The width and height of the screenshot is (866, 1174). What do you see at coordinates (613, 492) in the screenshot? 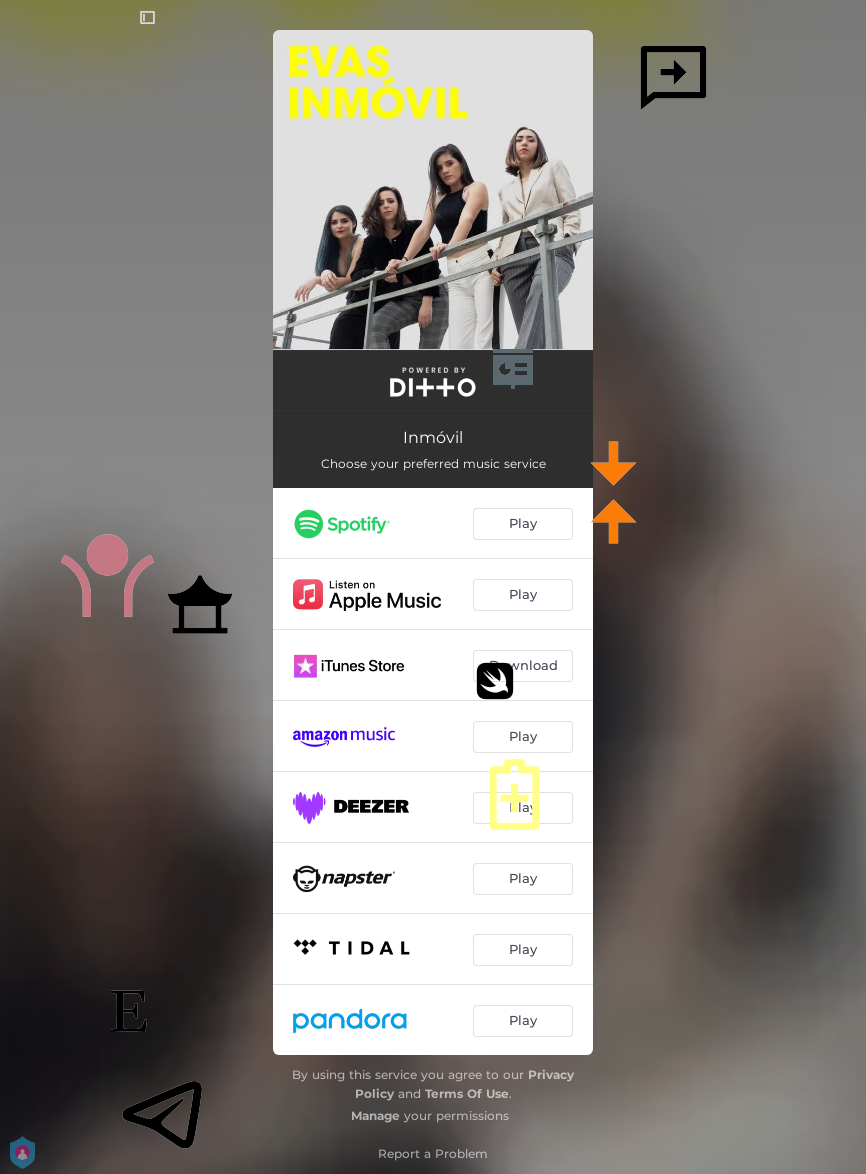
I see `collapse content vertically` at bounding box center [613, 492].